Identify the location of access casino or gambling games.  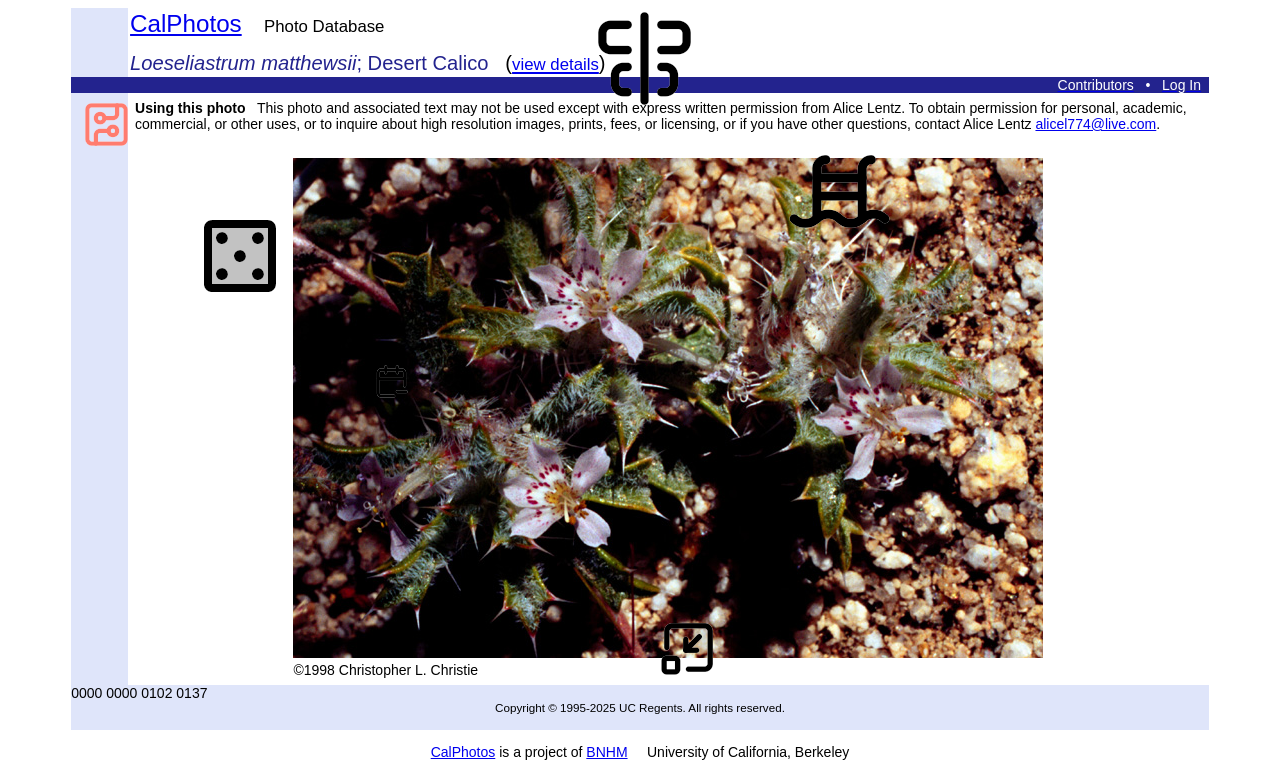
(240, 256).